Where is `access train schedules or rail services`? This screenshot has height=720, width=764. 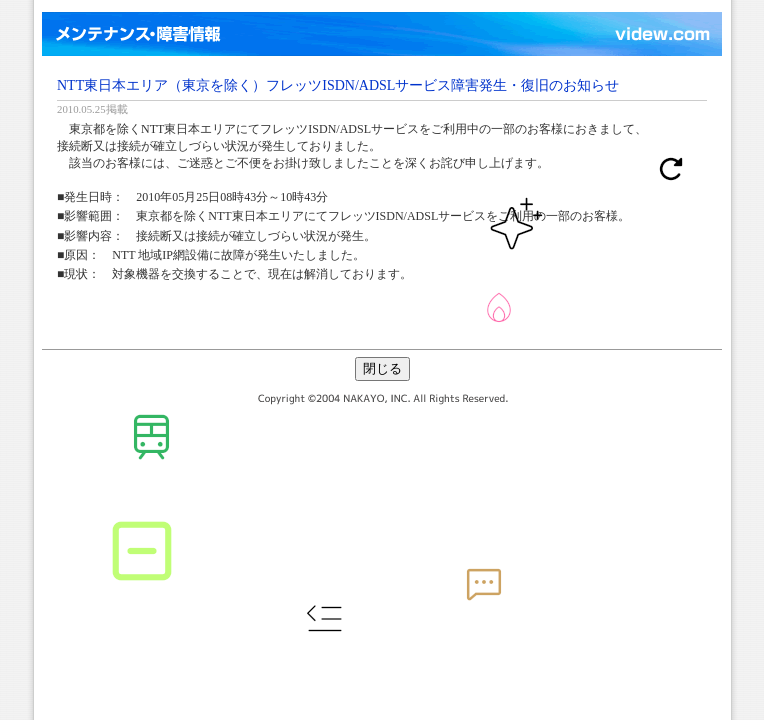
access train schedules or rail services is located at coordinates (151, 435).